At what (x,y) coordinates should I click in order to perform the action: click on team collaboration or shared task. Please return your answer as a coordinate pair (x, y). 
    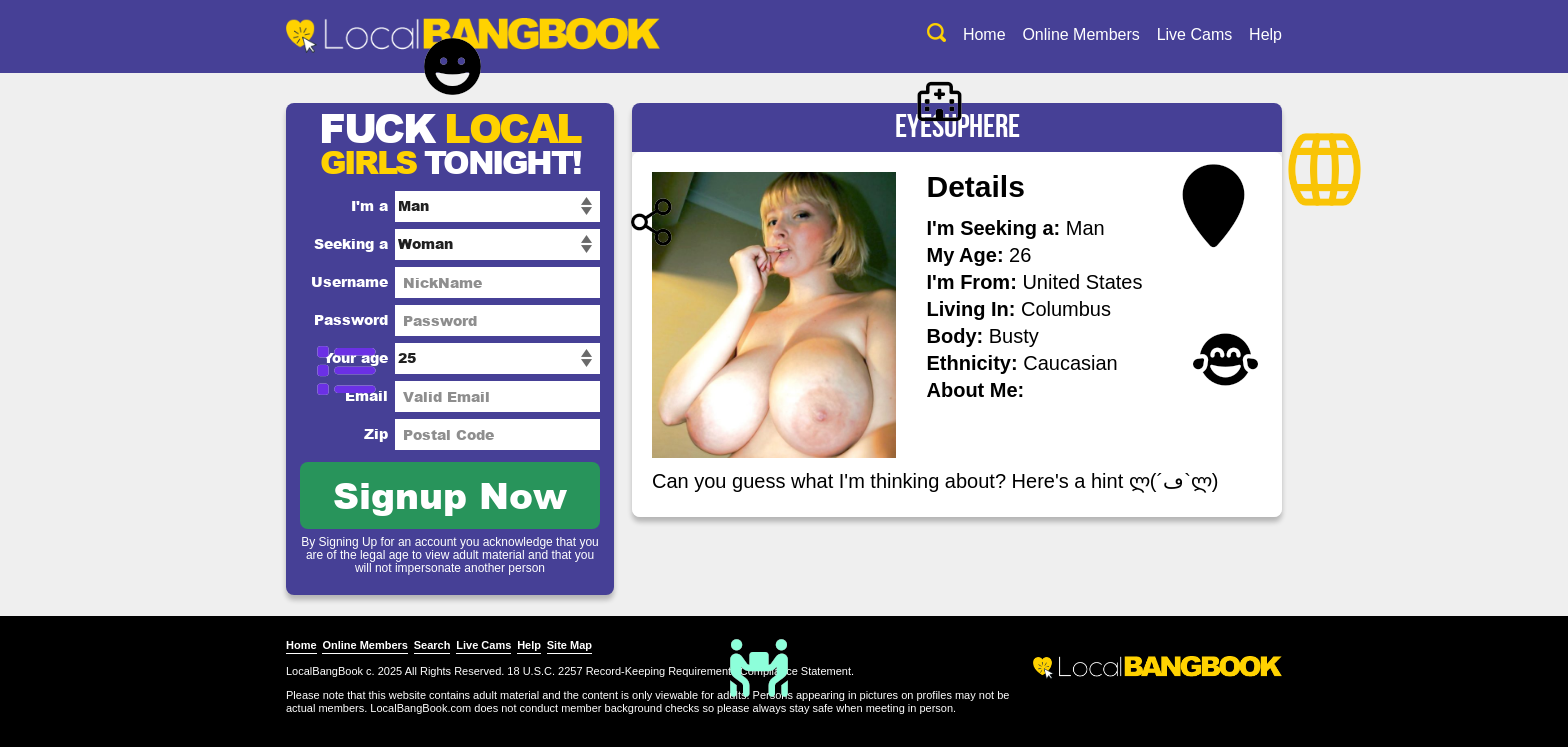
    Looking at the image, I should click on (759, 668).